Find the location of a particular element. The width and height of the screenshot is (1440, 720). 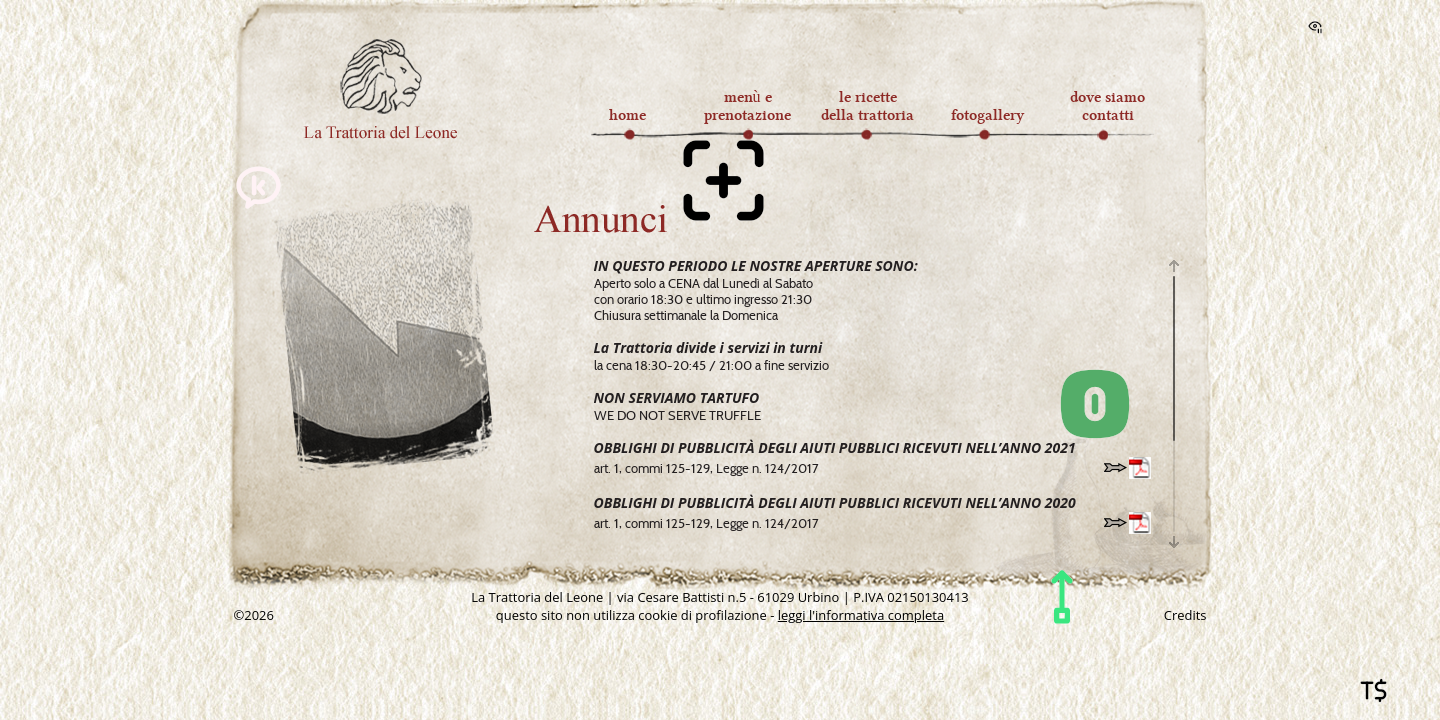

center or focus on current location is located at coordinates (723, 180).